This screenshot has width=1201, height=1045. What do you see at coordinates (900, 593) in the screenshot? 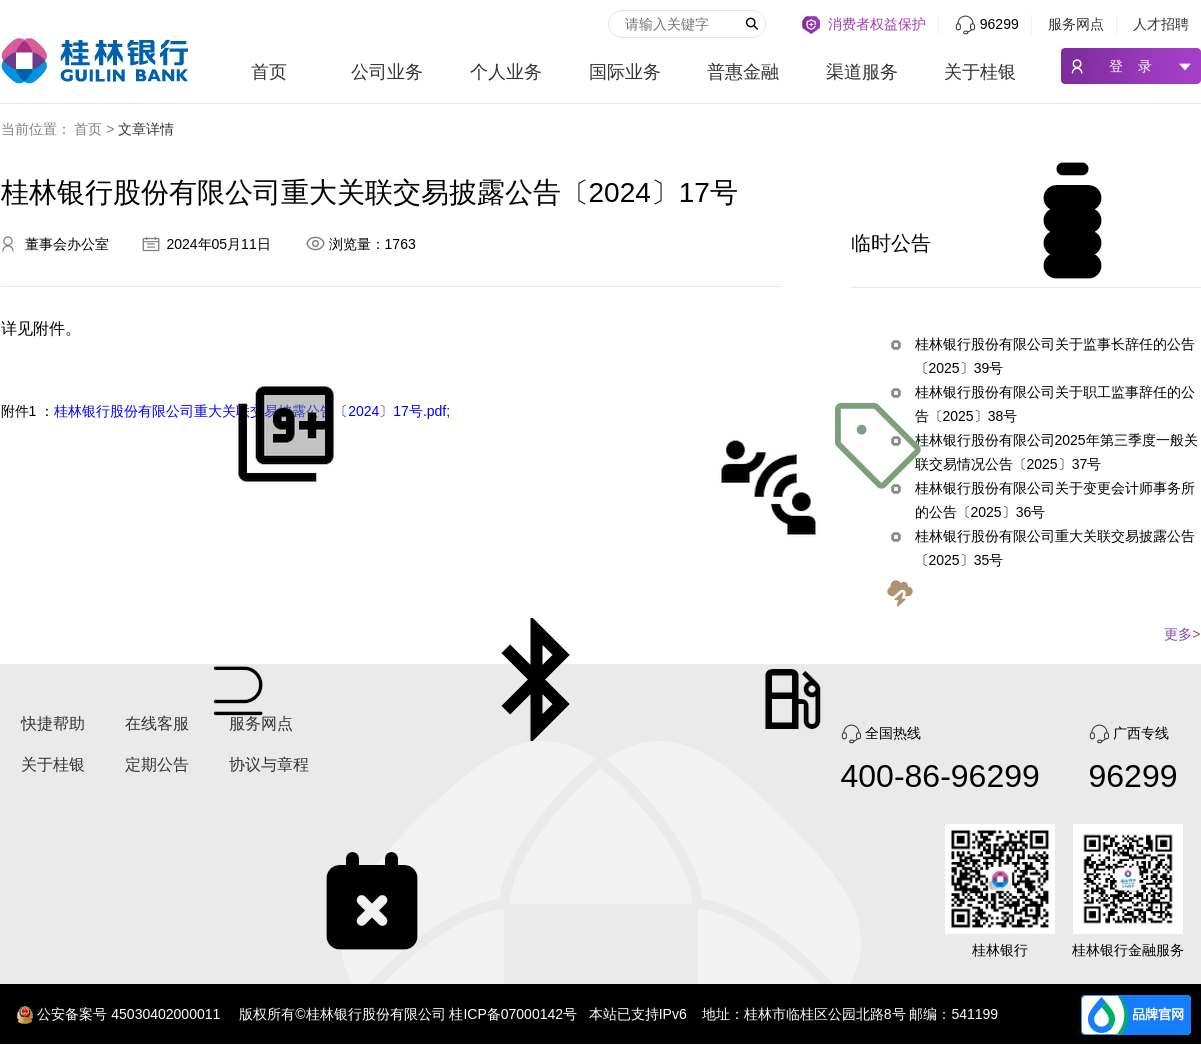
I see `indicates thunderstorm weather conditions` at bounding box center [900, 593].